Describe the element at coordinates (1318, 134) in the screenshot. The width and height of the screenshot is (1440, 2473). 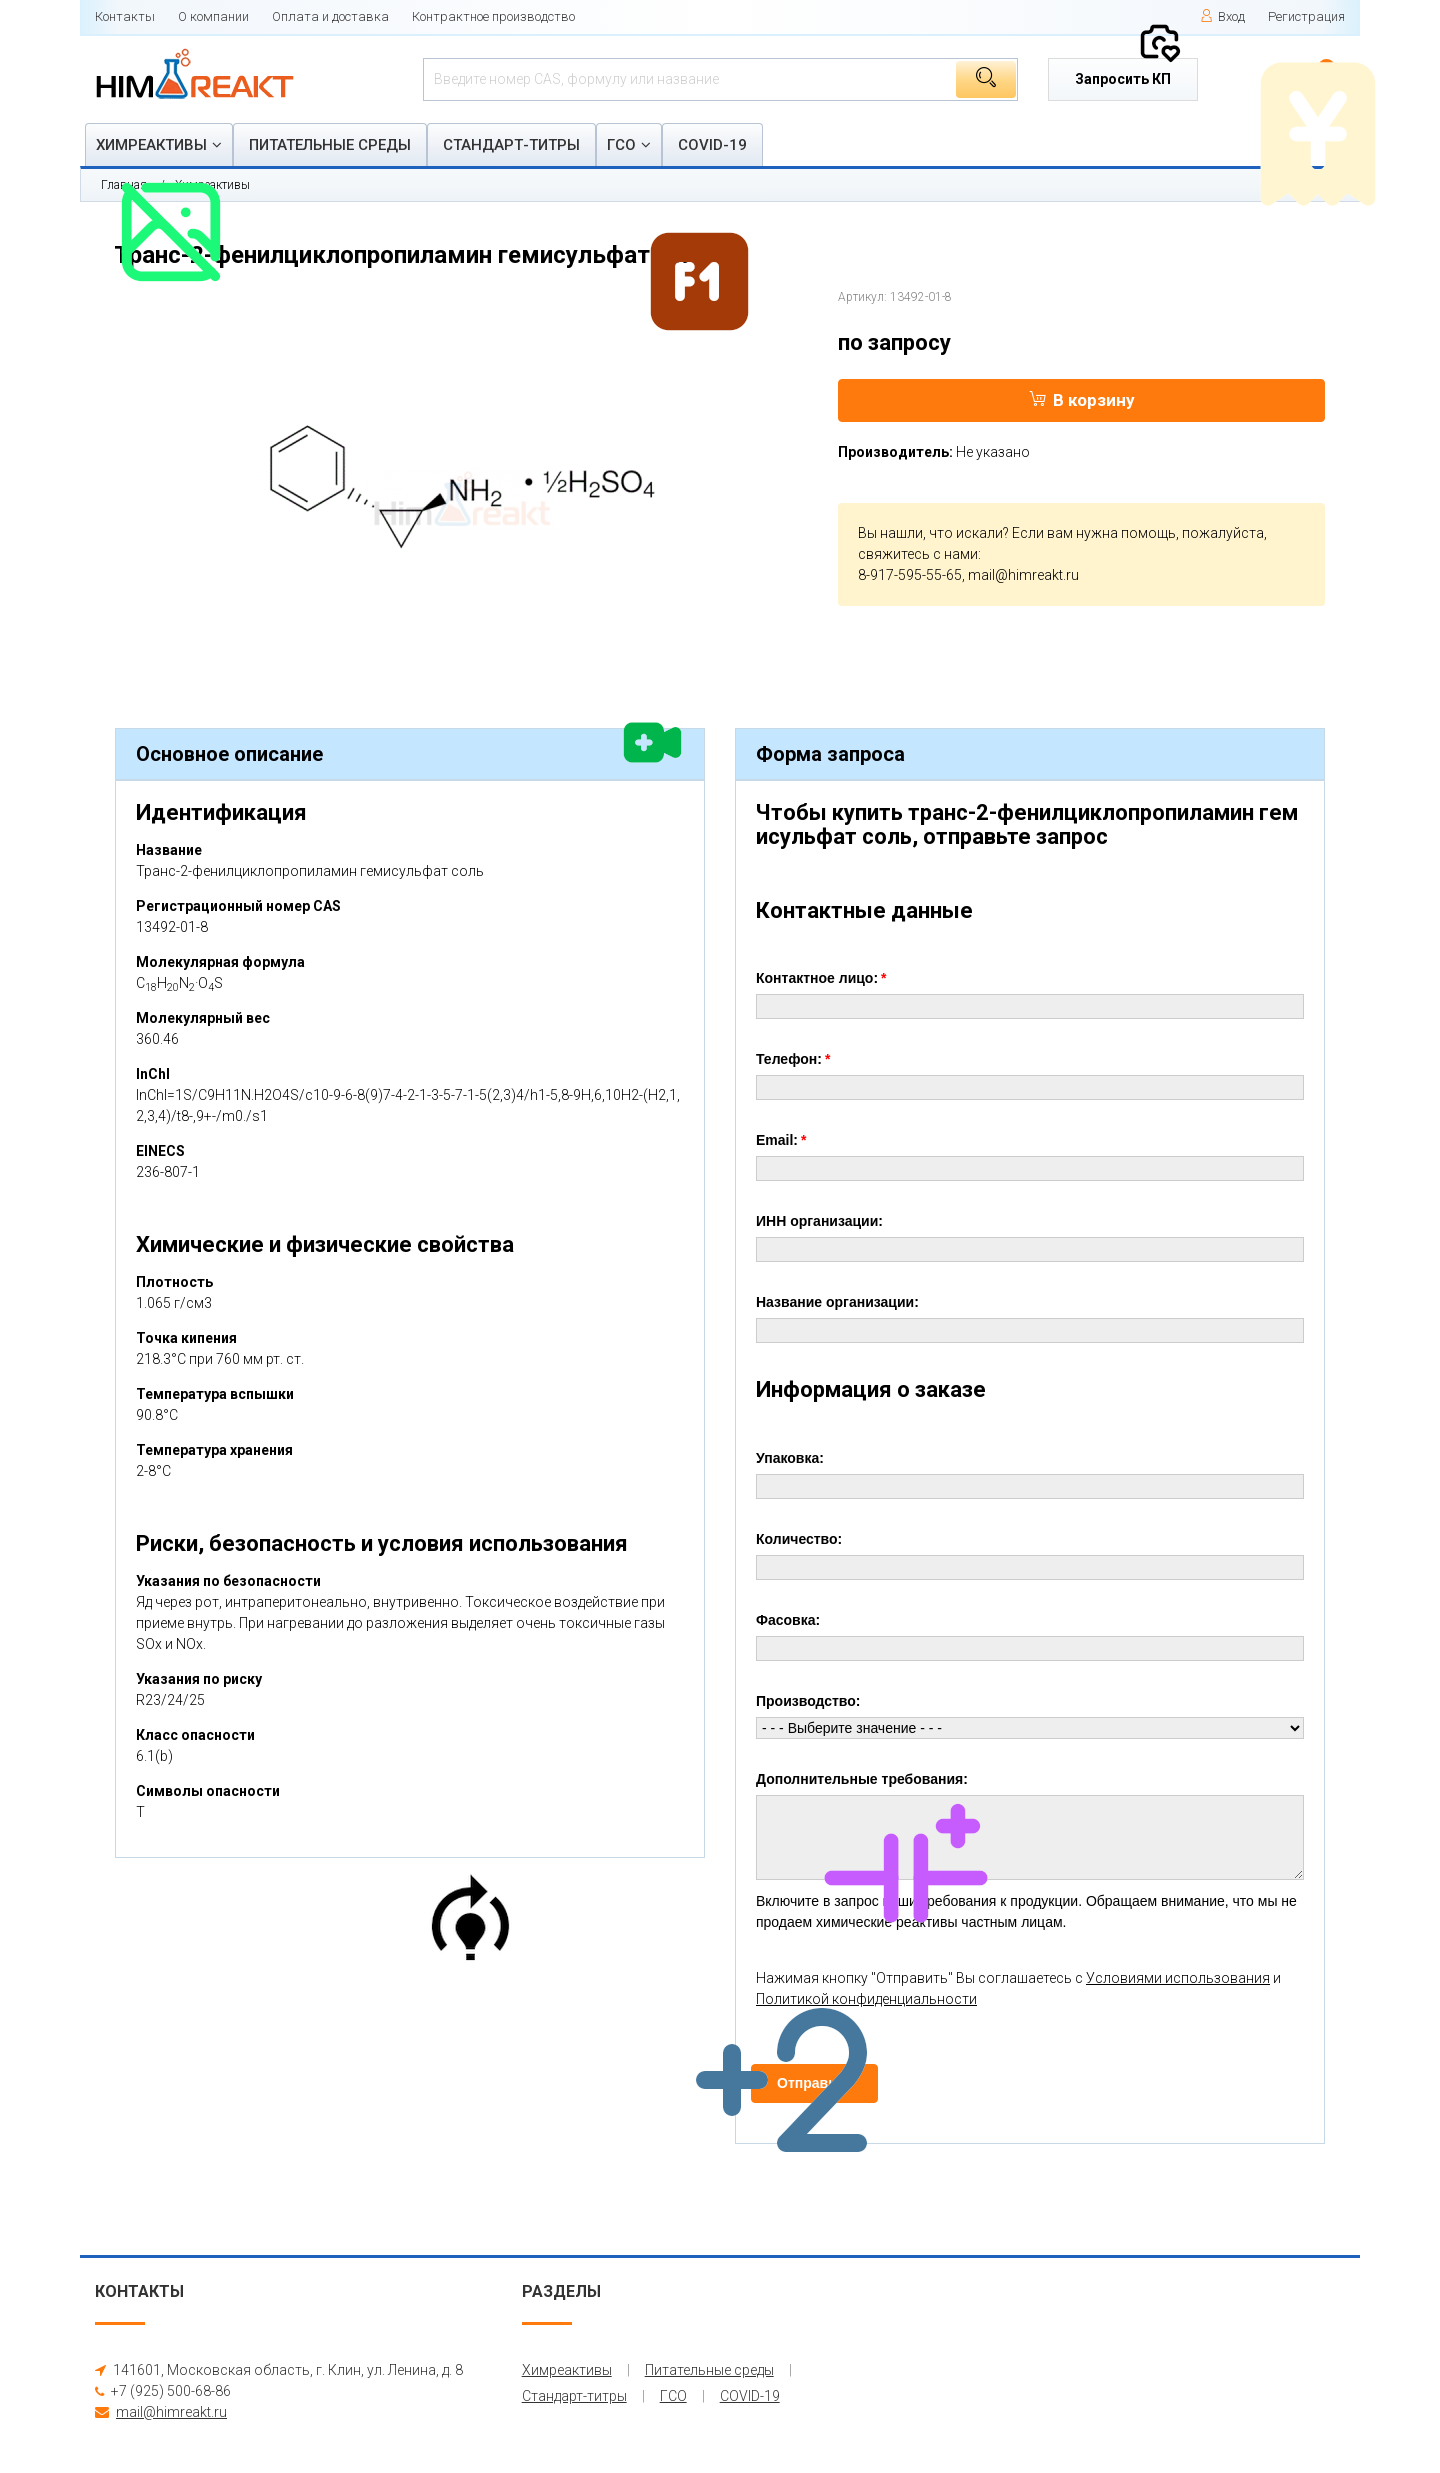
I see `view receipt or transaction in yuan currency` at that location.